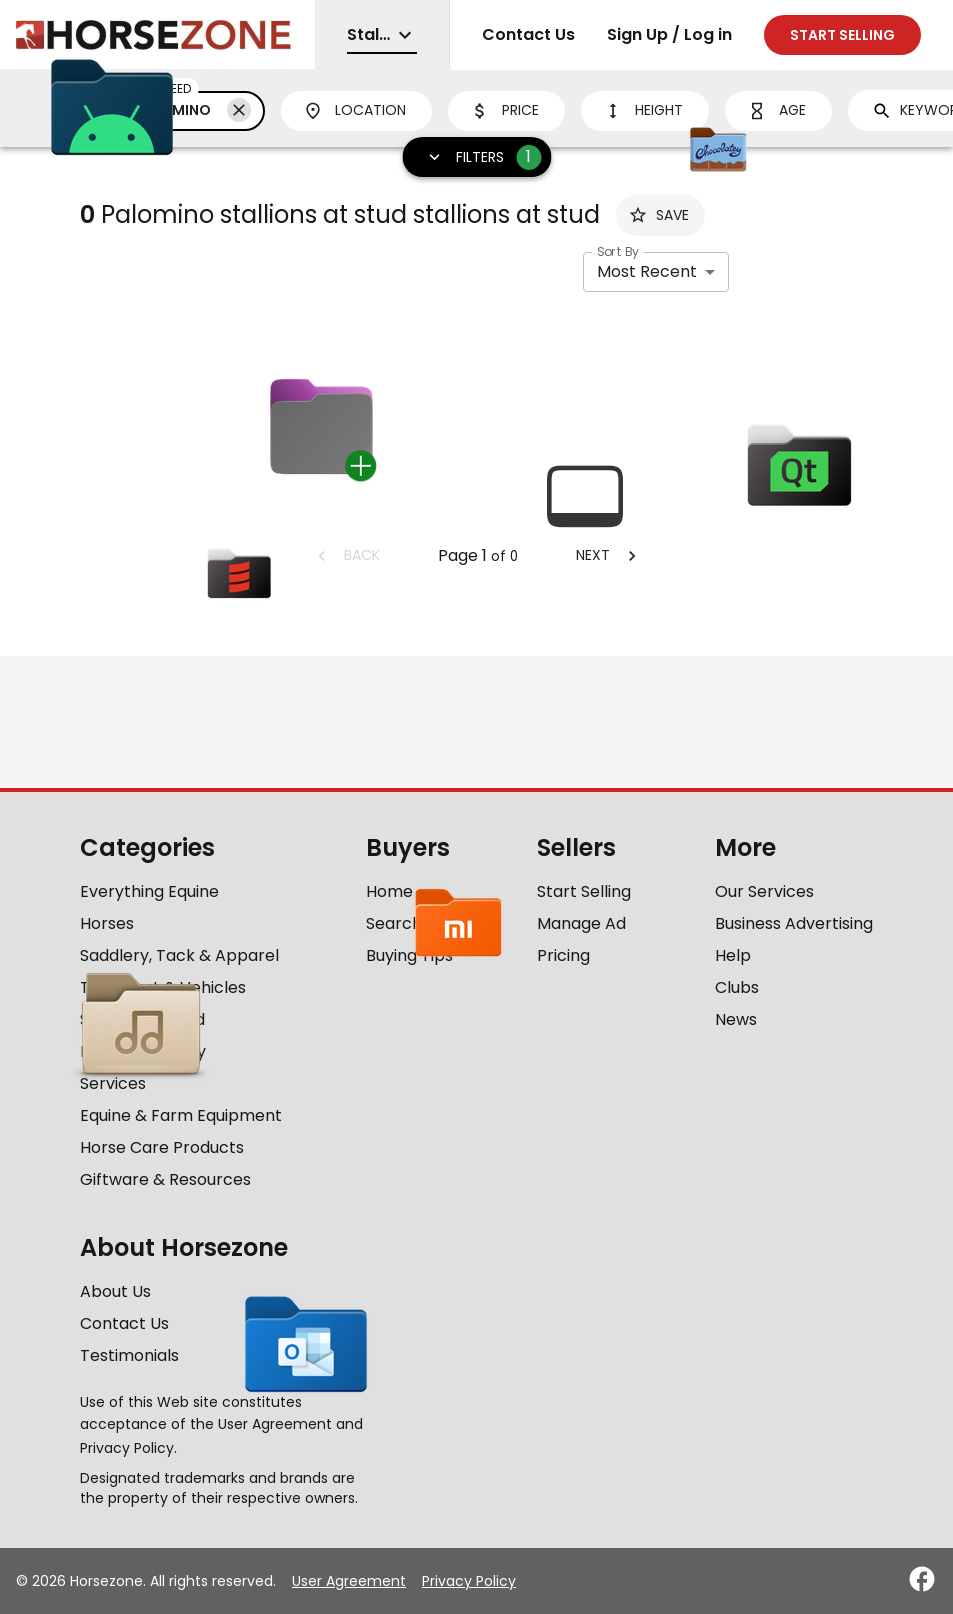  I want to click on folder containing chocolatey package manager files, so click(718, 151).